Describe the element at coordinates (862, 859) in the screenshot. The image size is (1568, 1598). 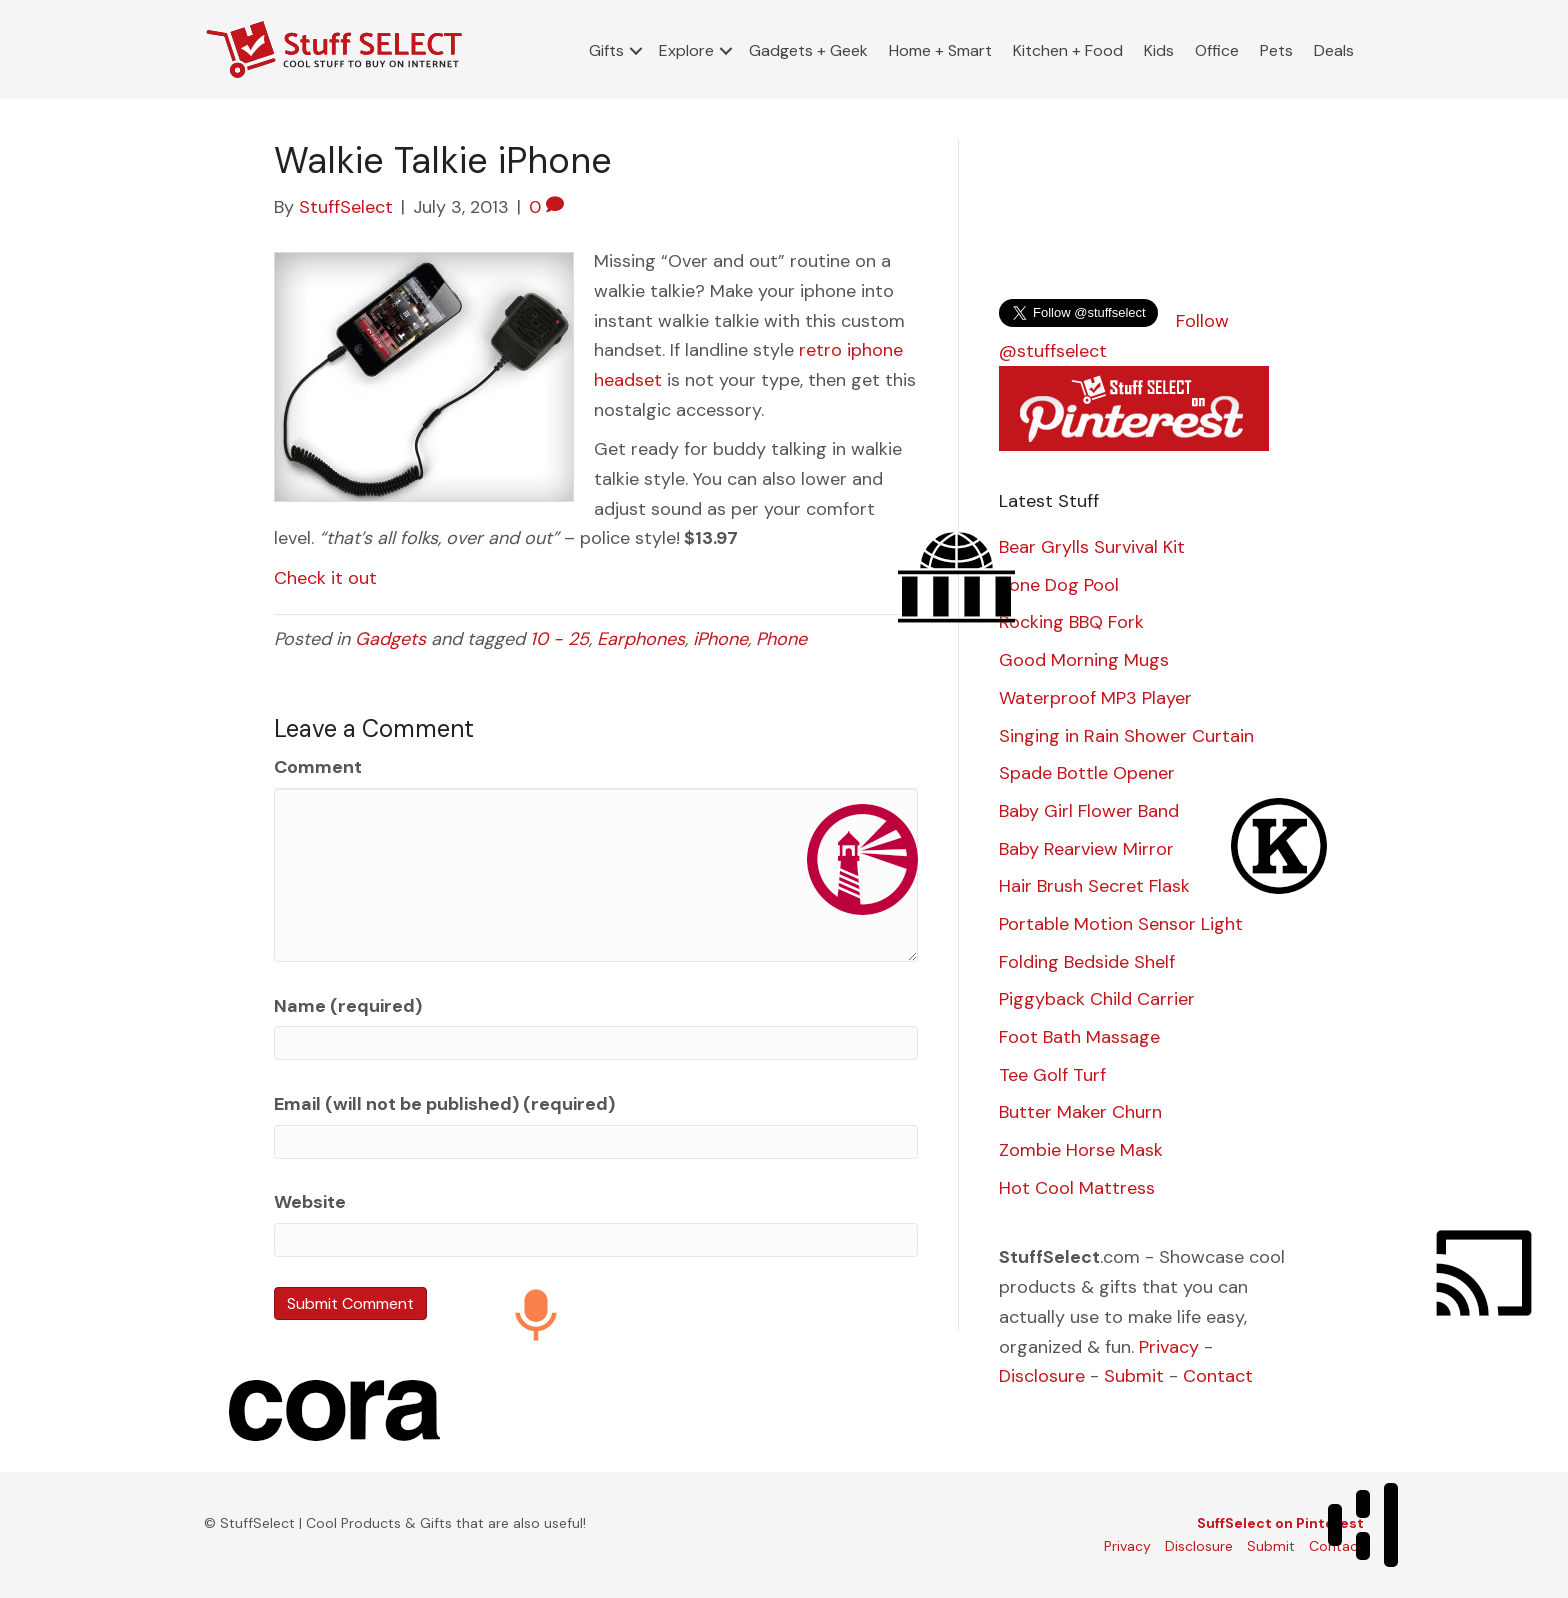
I see `harbor container registry logo` at that location.